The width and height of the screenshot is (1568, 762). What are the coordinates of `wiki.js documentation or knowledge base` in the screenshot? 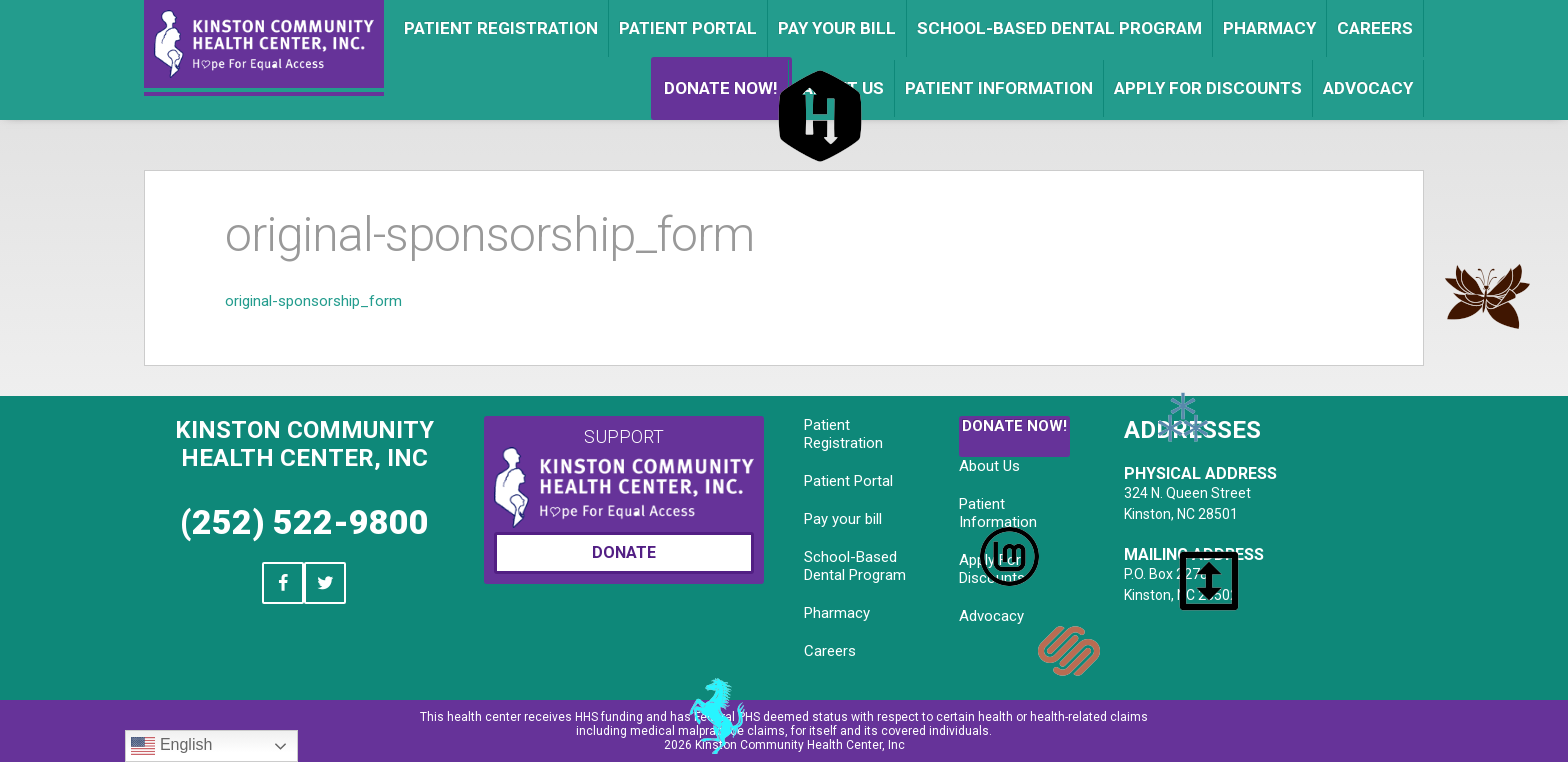 It's located at (1487, 296).